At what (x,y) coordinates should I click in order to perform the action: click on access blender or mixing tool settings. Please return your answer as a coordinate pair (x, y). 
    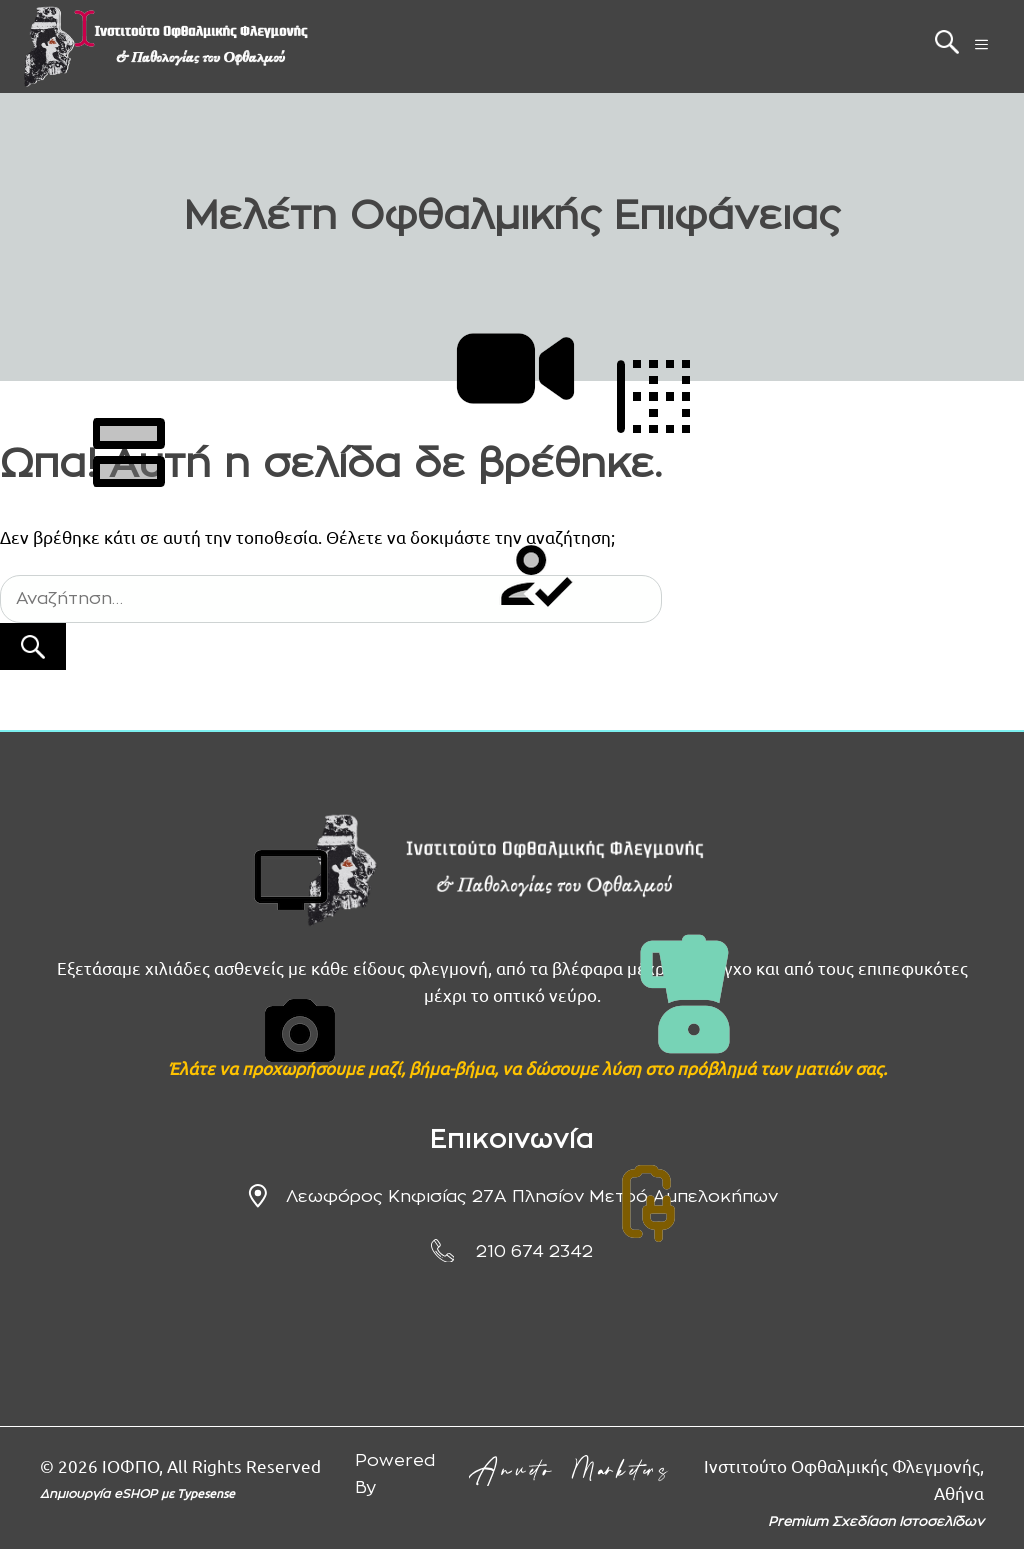
    Looking at the image, I should click on (688, 994).